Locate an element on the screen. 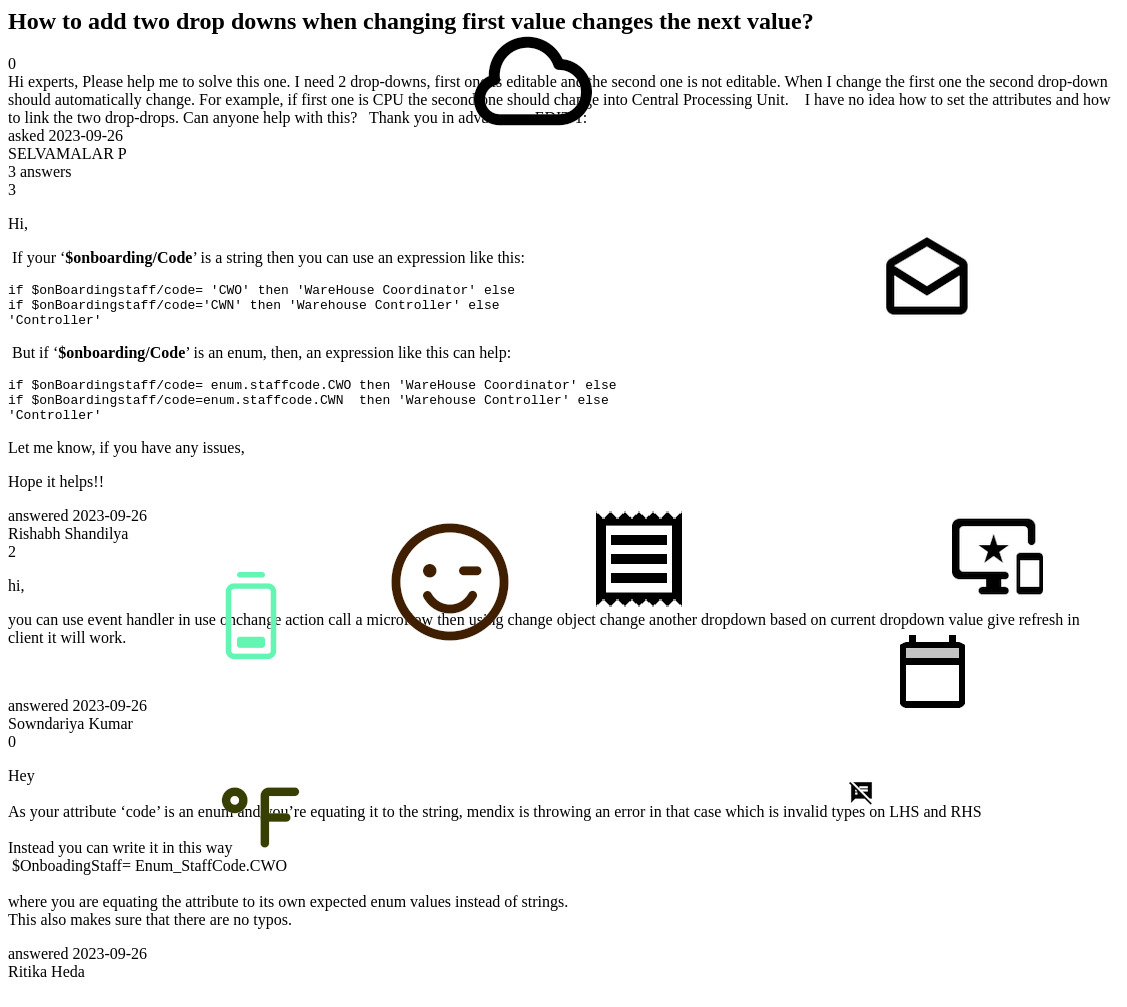  view important or starred devices is located at coordinates (997, 556).